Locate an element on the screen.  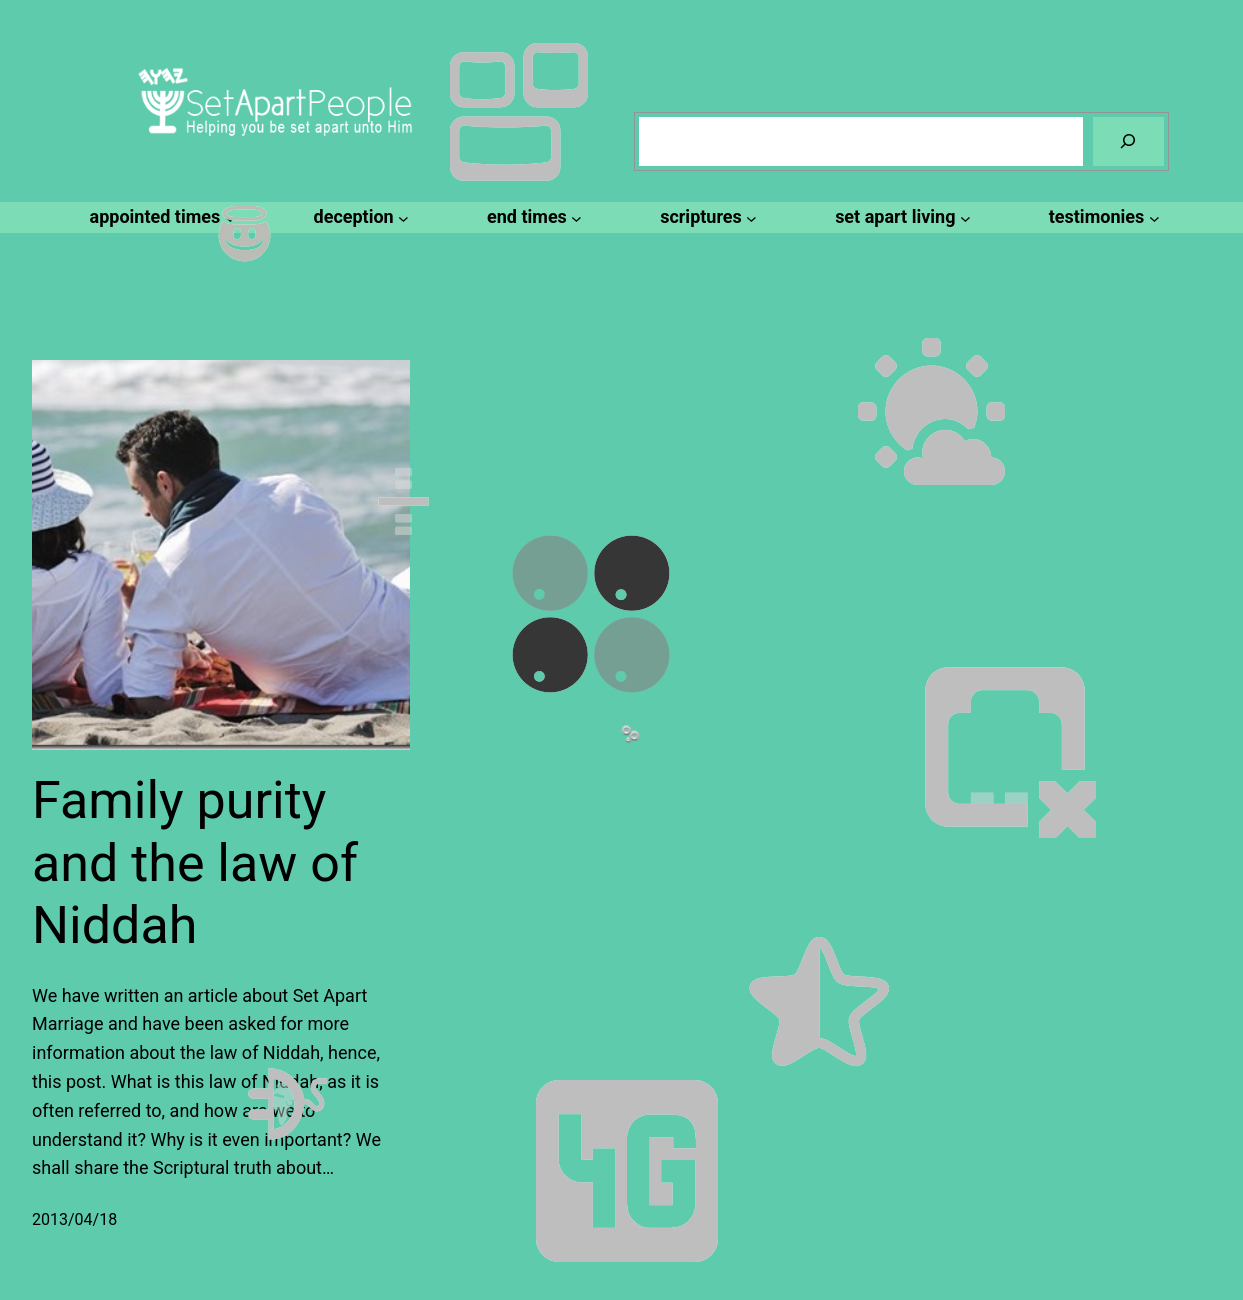
indicates active 4G cellular network connection is located at coordinates (627, 1171).